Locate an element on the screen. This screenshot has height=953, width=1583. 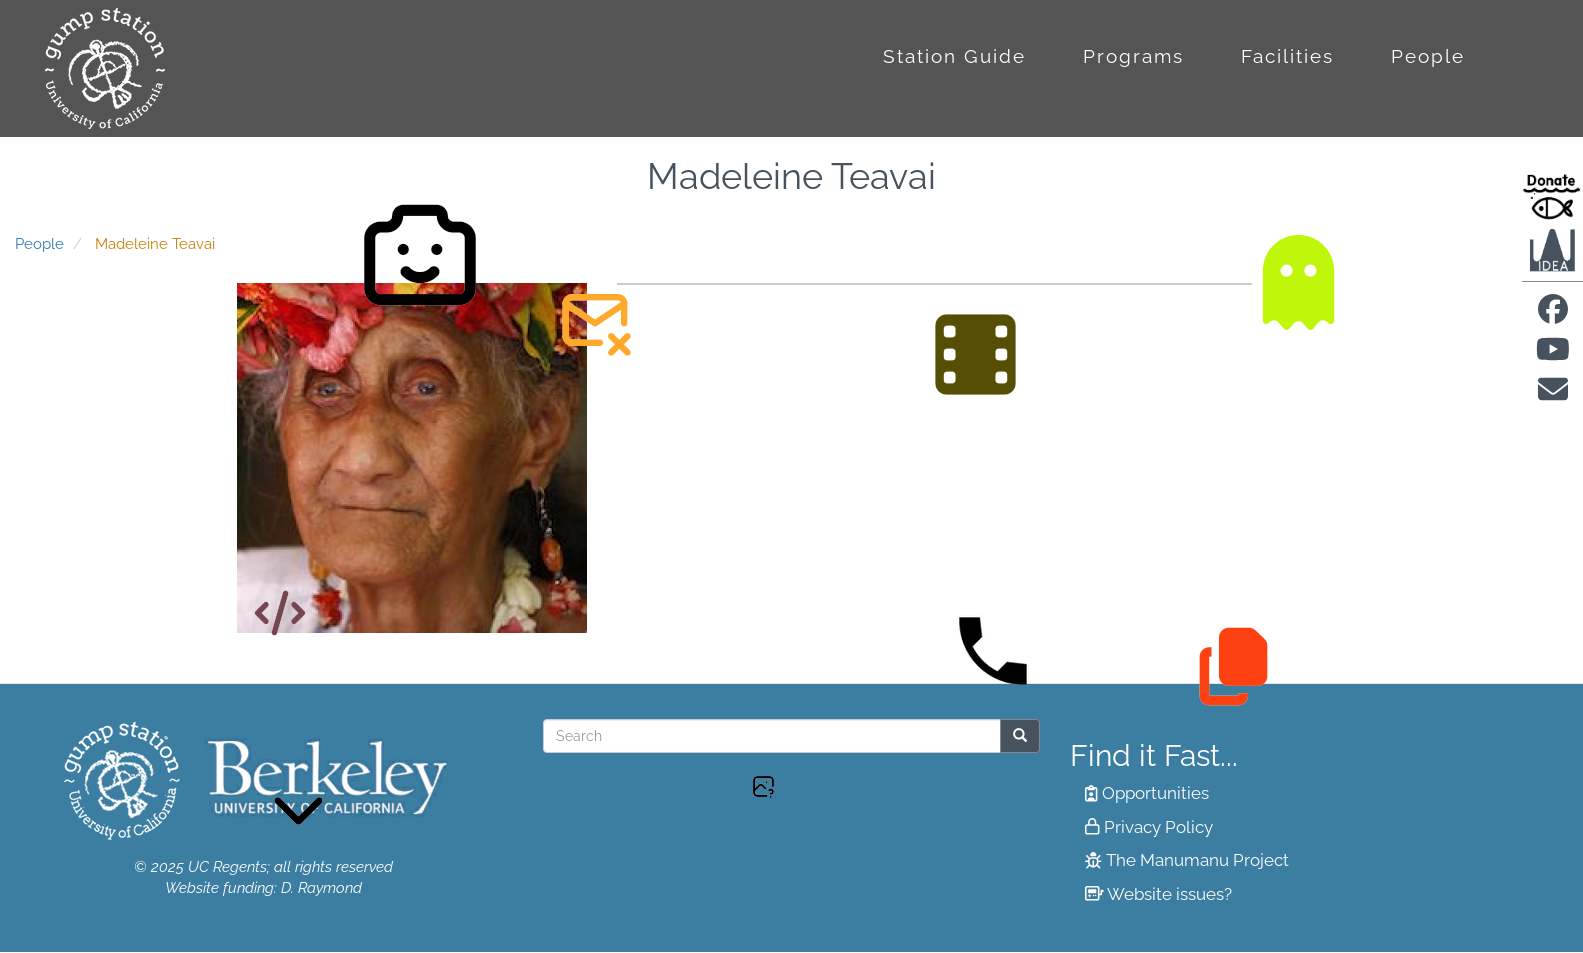
unknown or missing image is located at coordinates (763, 786).